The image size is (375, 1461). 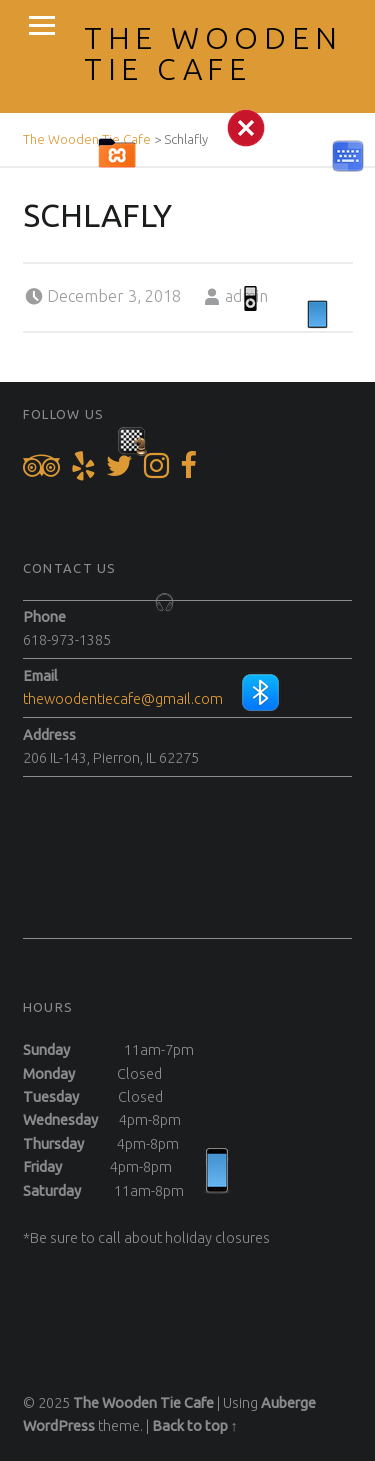 I want to click on cancel the current action or operation, so click(x=246, y=128).